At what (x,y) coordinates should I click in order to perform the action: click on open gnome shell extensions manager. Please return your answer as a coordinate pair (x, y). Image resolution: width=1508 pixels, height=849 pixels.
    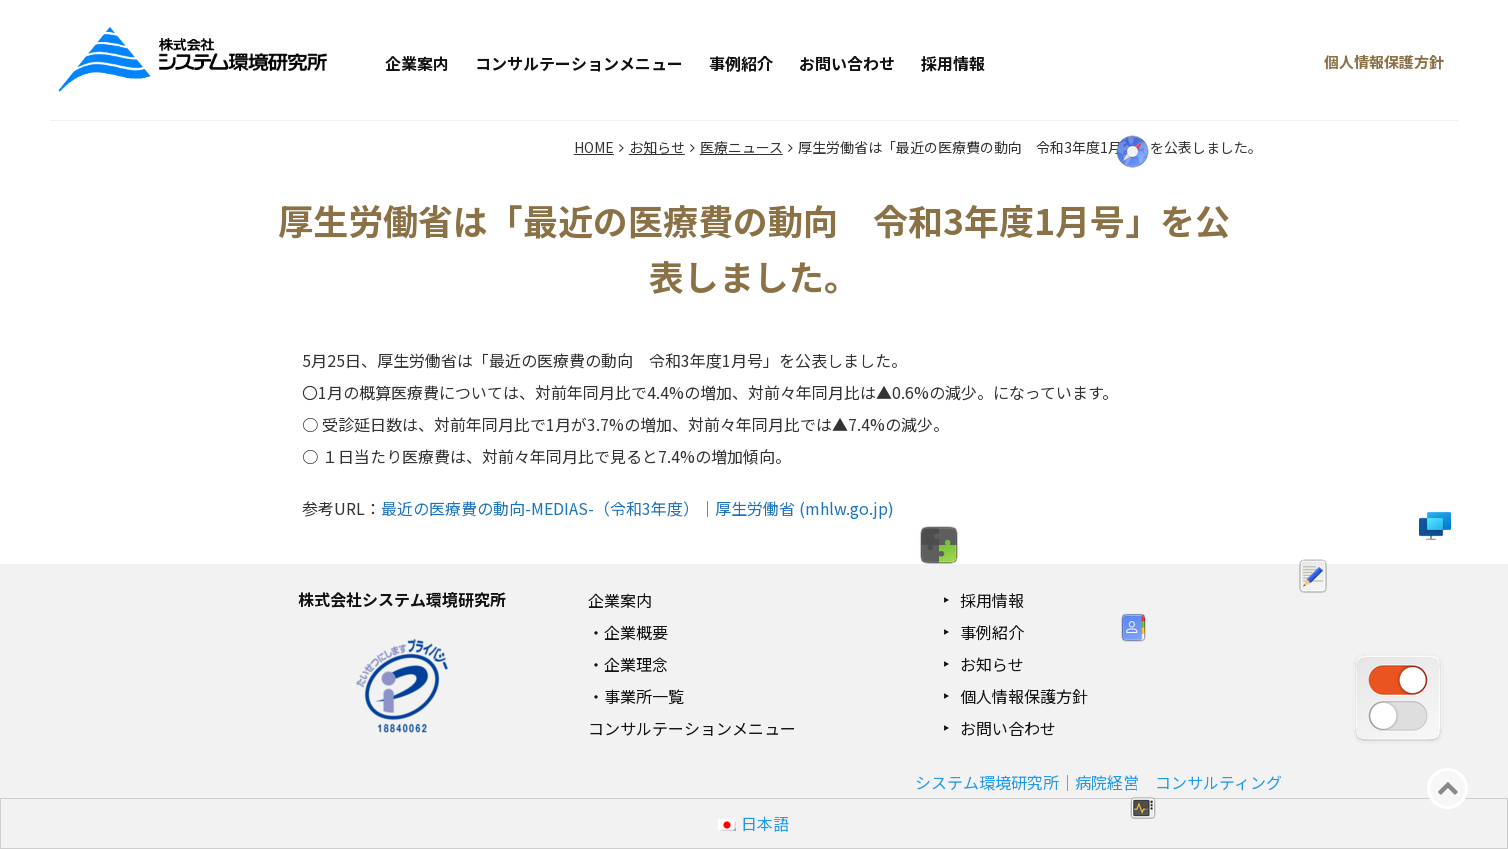
    Looking at the image, I should click on (939, 545).